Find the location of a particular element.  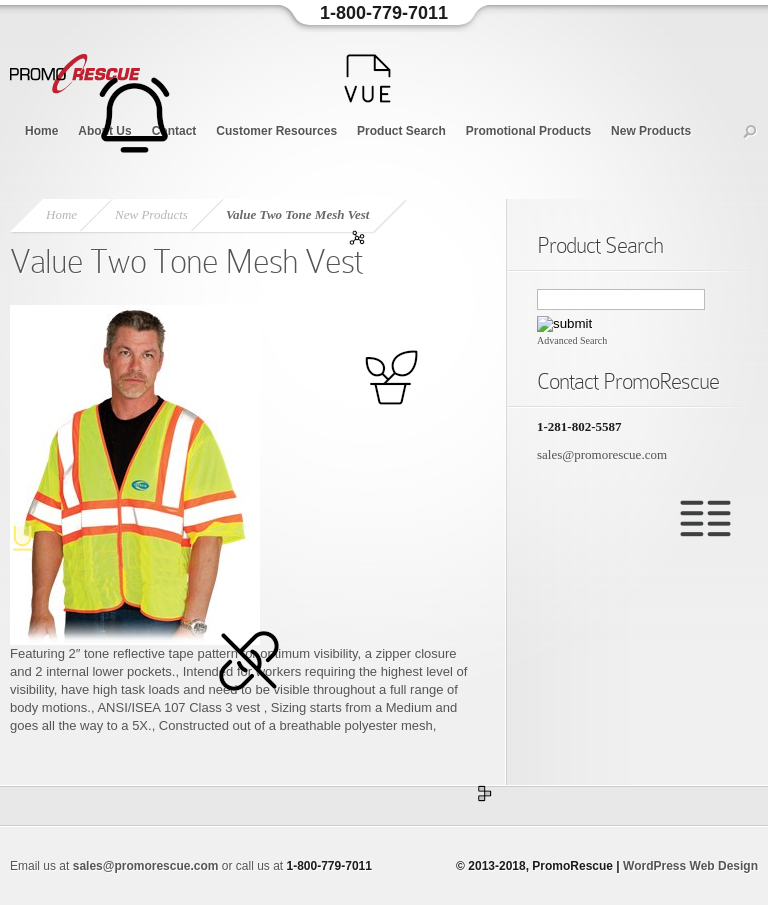

apply underline formatting to selected text is located at coordinates (22, 536).